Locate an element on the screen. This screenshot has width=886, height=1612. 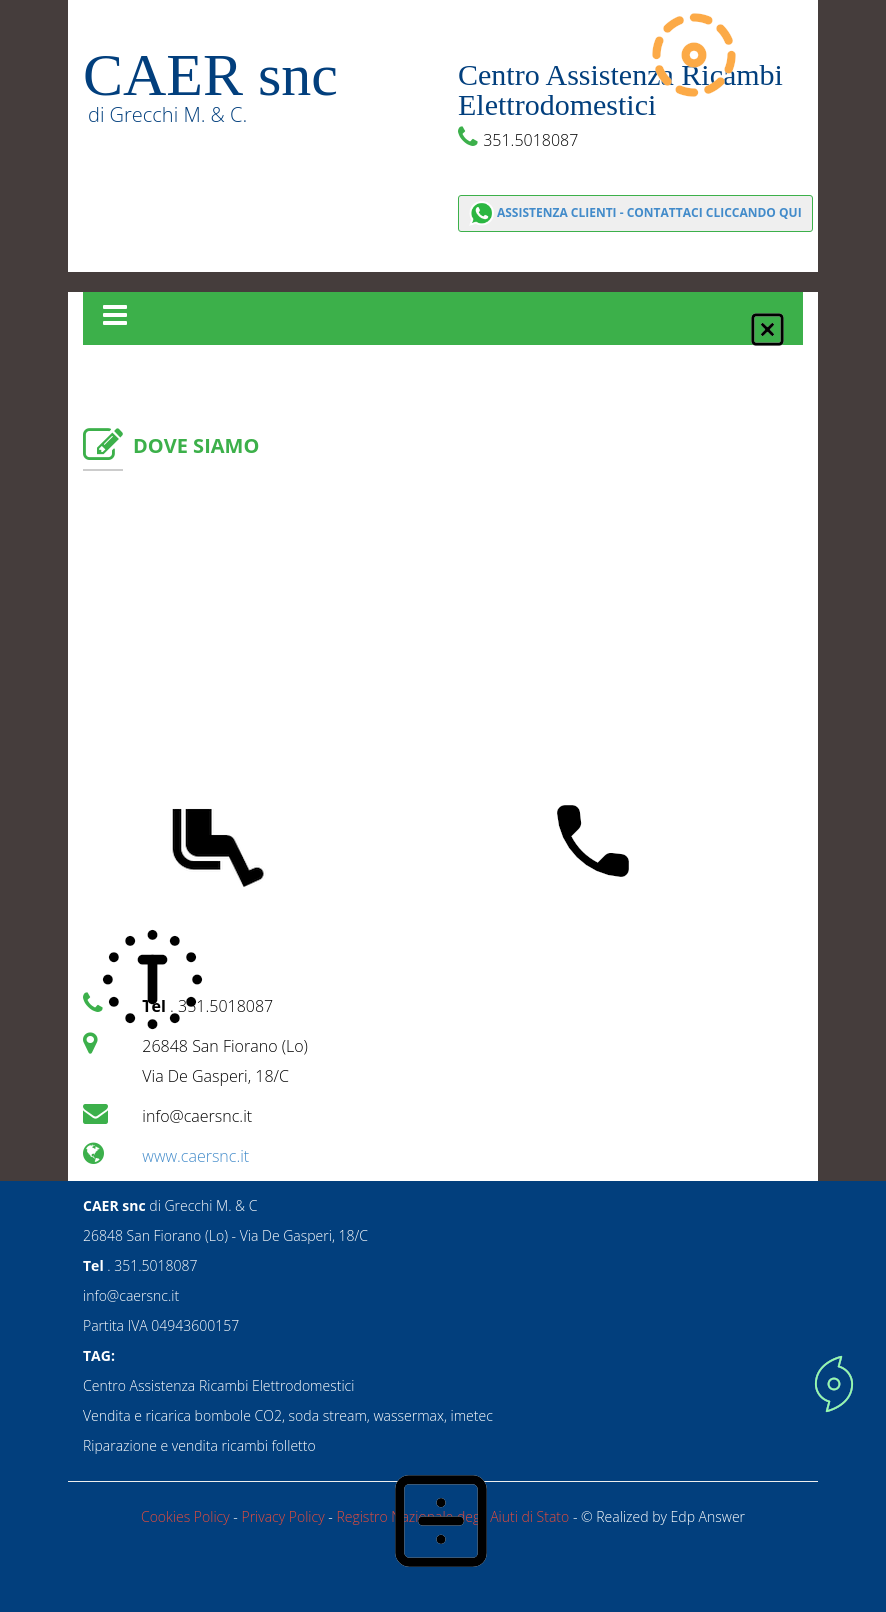
indicates text formatting or typography options is located at coordinates (152, 979).